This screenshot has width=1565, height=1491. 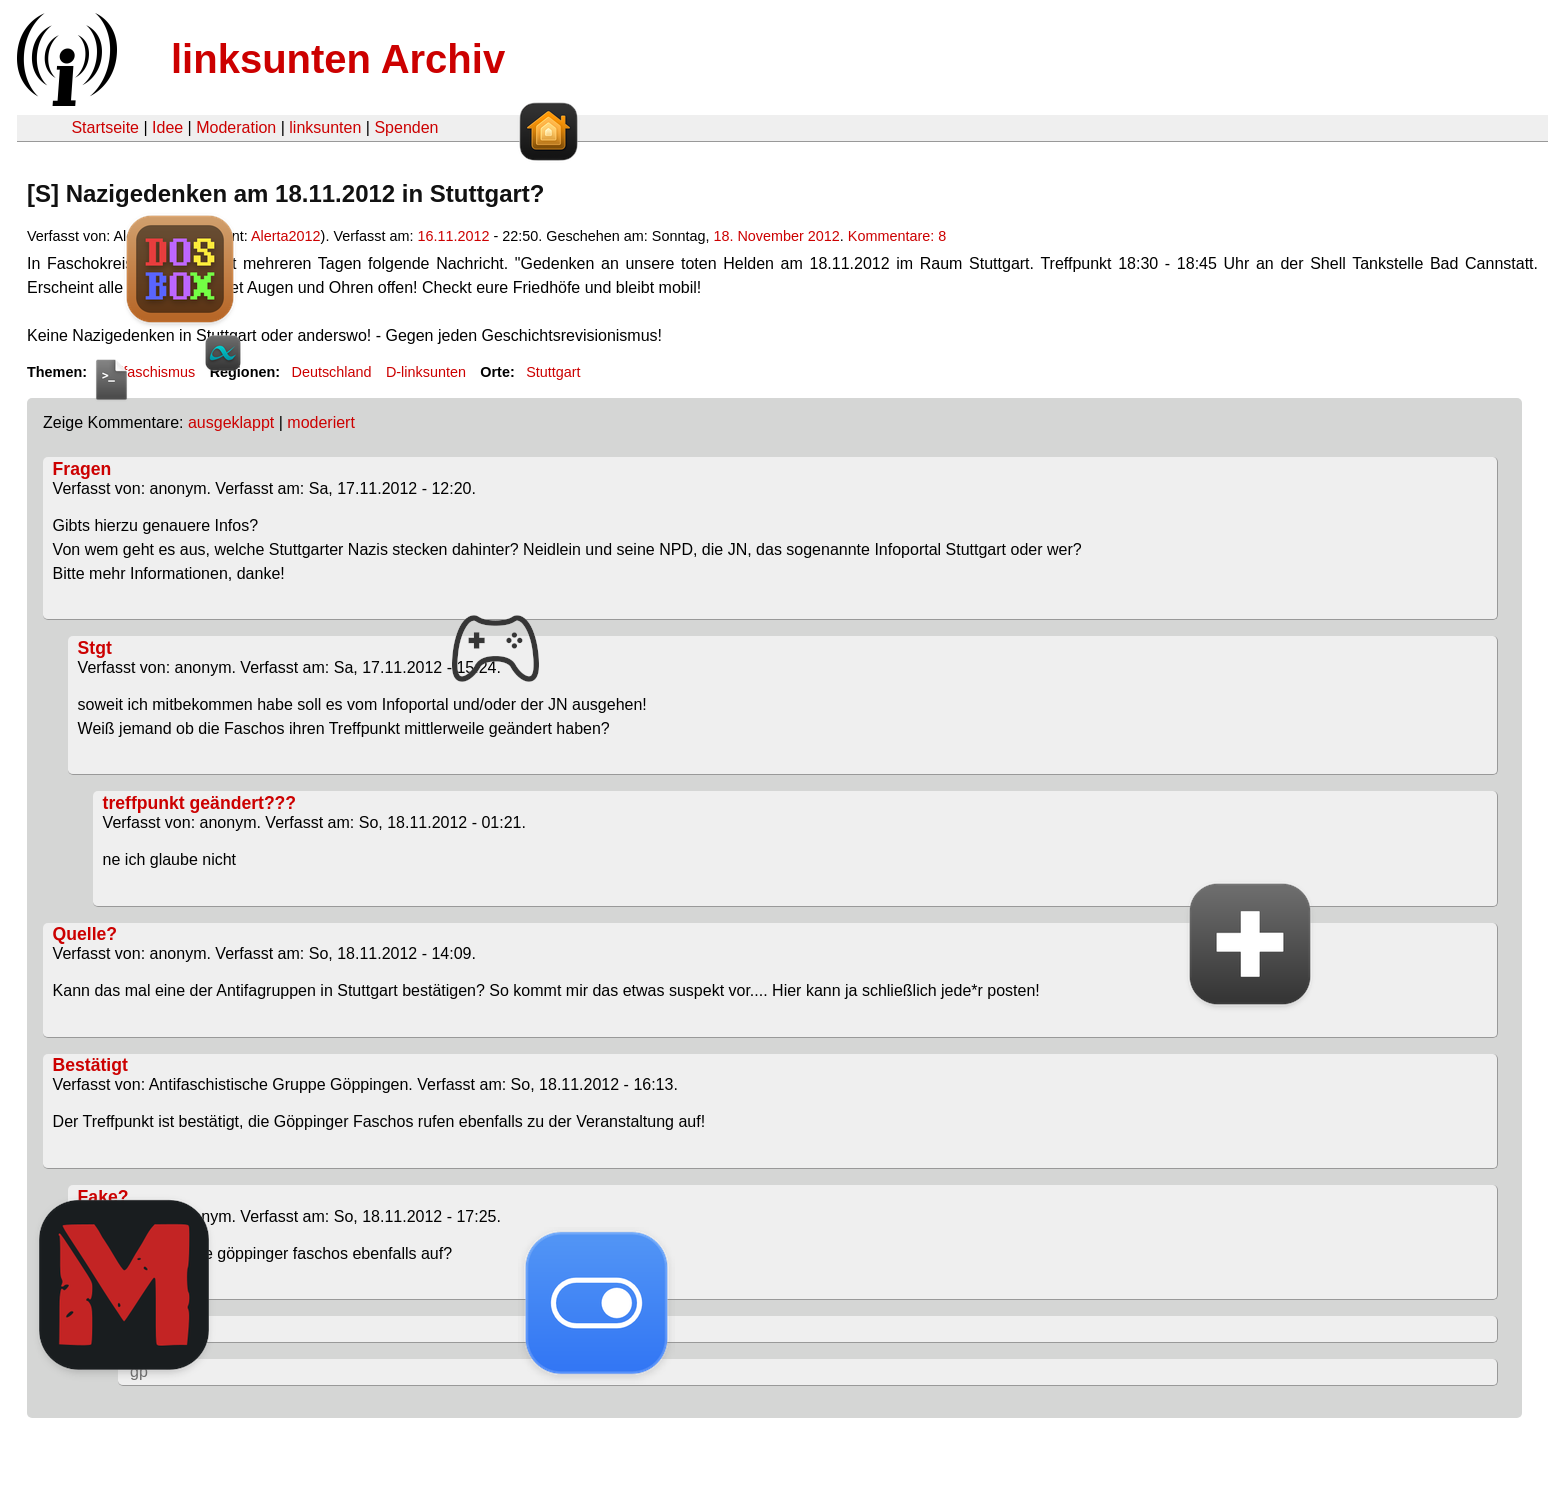 What do you see at coordinates (124, 1285) in the screenshot?
I see `launch Metro 2033 game` at bounding box center [124, 1285].